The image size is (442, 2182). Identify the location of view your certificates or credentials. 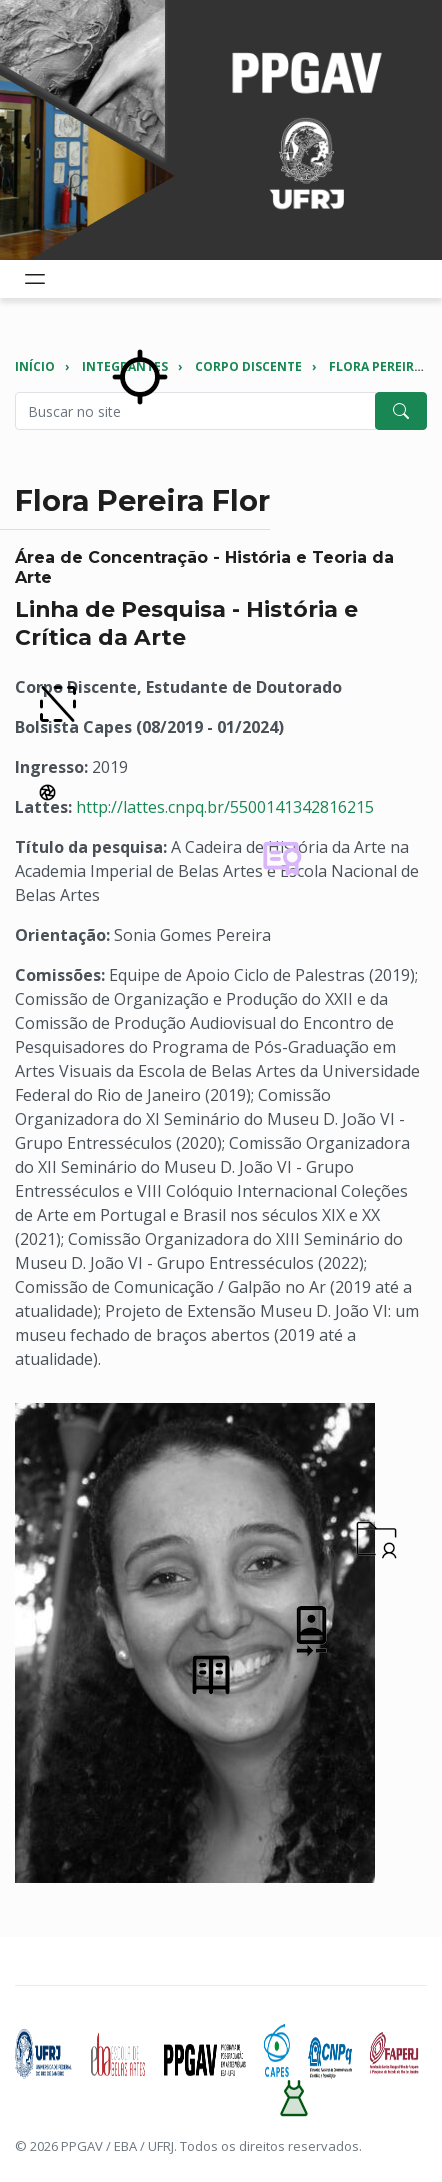
(281, 857).